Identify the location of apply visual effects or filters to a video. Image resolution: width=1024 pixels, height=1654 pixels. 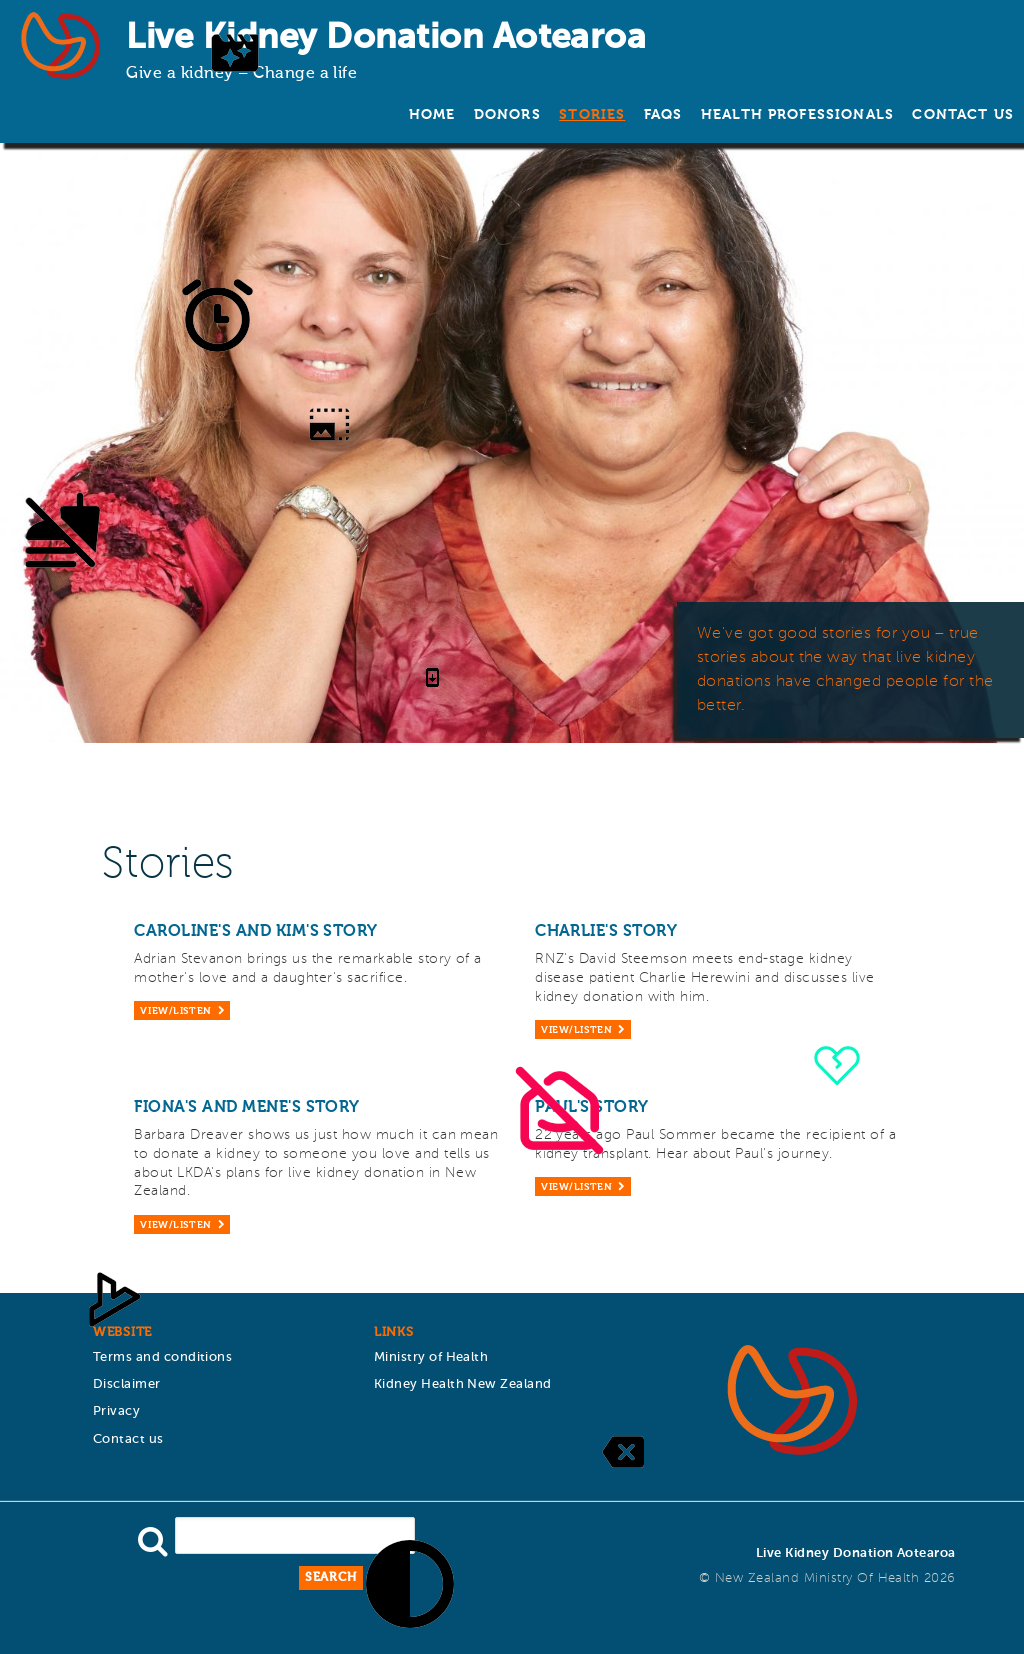
(235, 53).